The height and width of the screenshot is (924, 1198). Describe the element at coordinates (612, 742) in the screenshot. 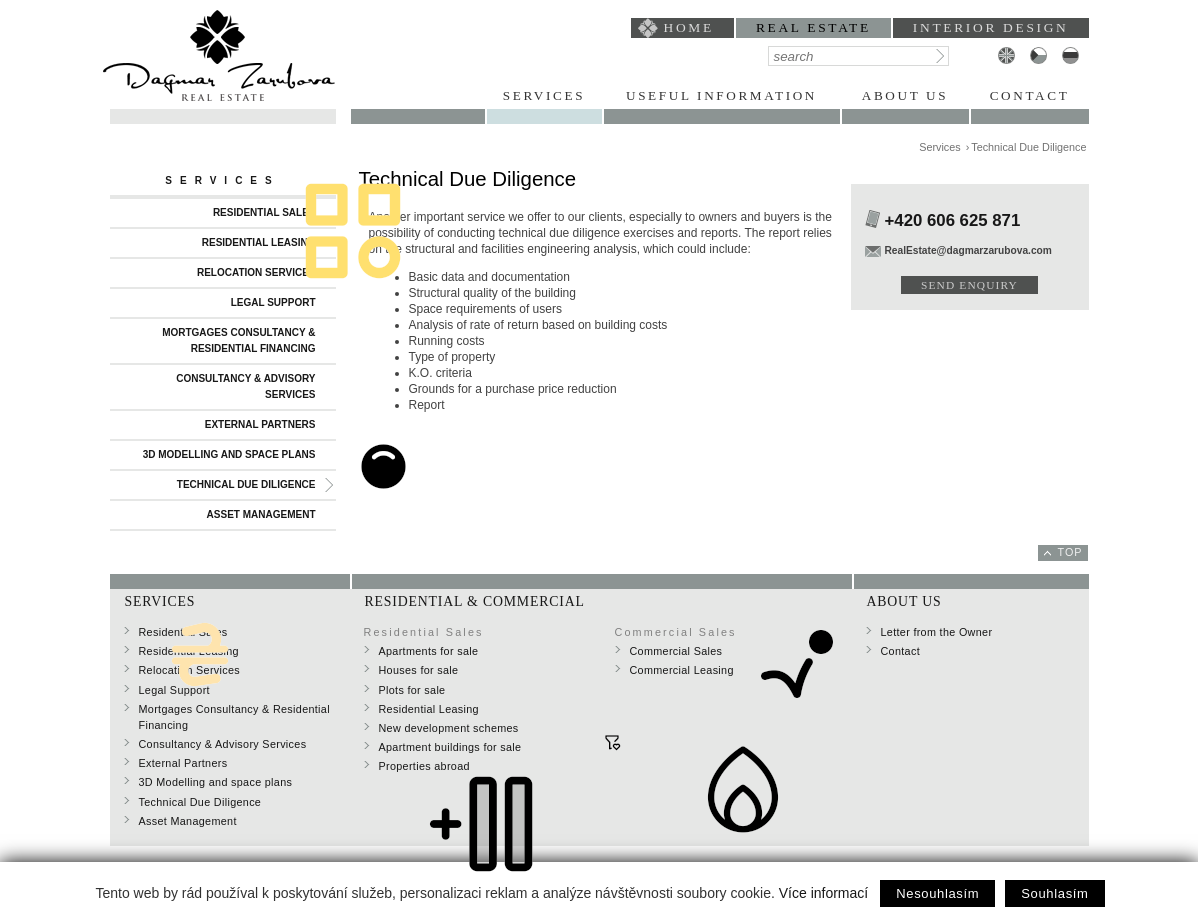

I see `filter by favorites` at that location.